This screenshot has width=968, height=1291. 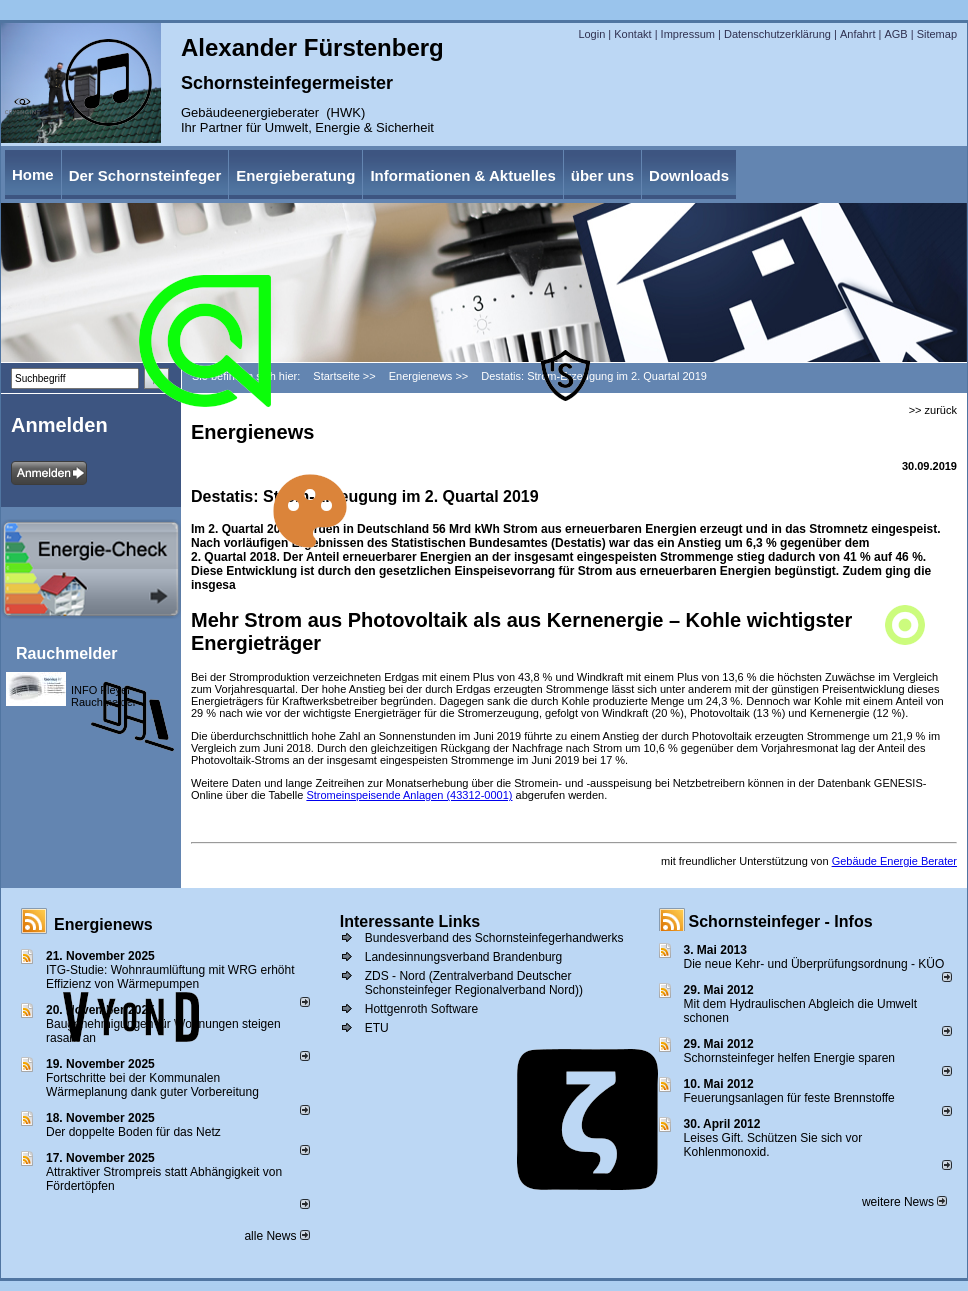 What do you see at coordinates (23, 106) in the screenshot?
I see `visit the CryEngine website or documentation` at bounding box center [23, 106].